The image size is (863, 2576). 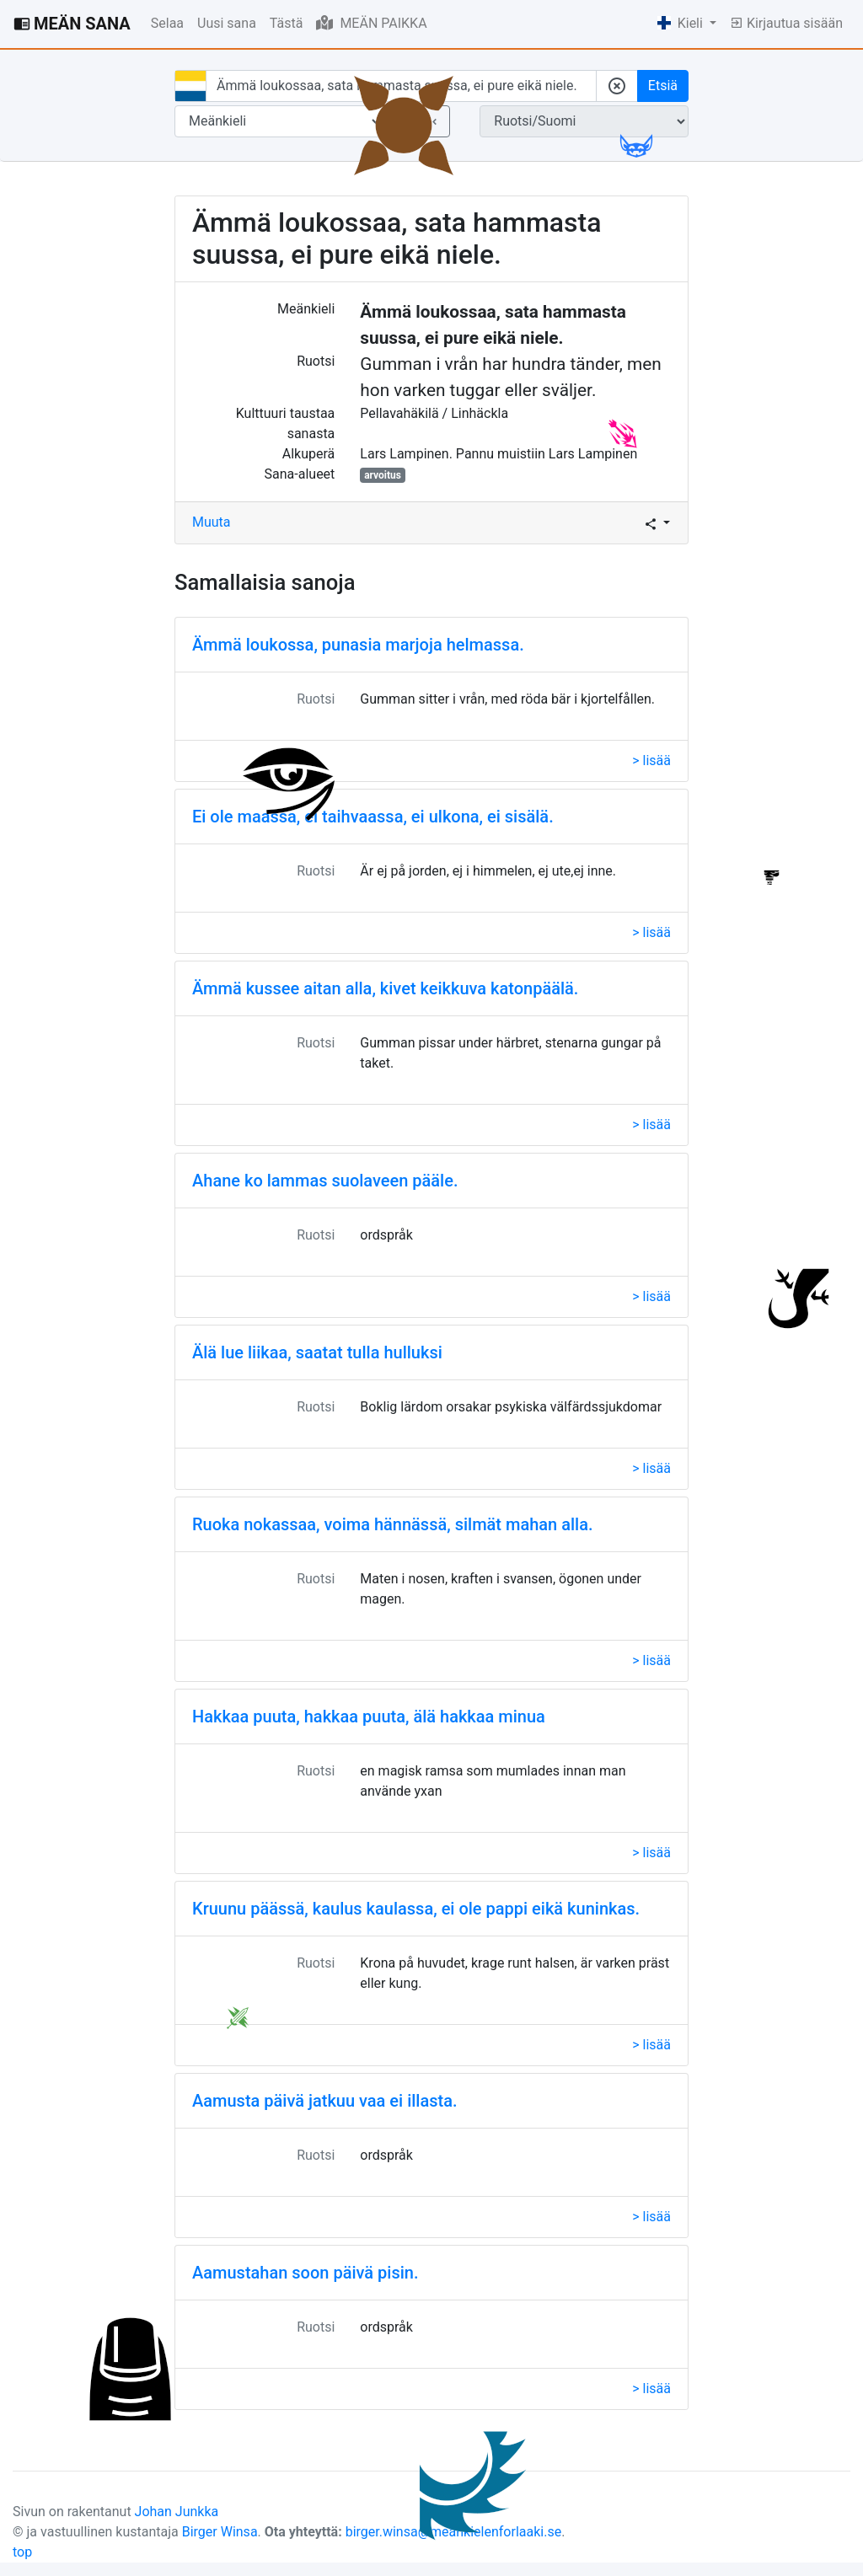 I want to click on indicates a power attack or special ability in a game, so click(x=622, y=433).